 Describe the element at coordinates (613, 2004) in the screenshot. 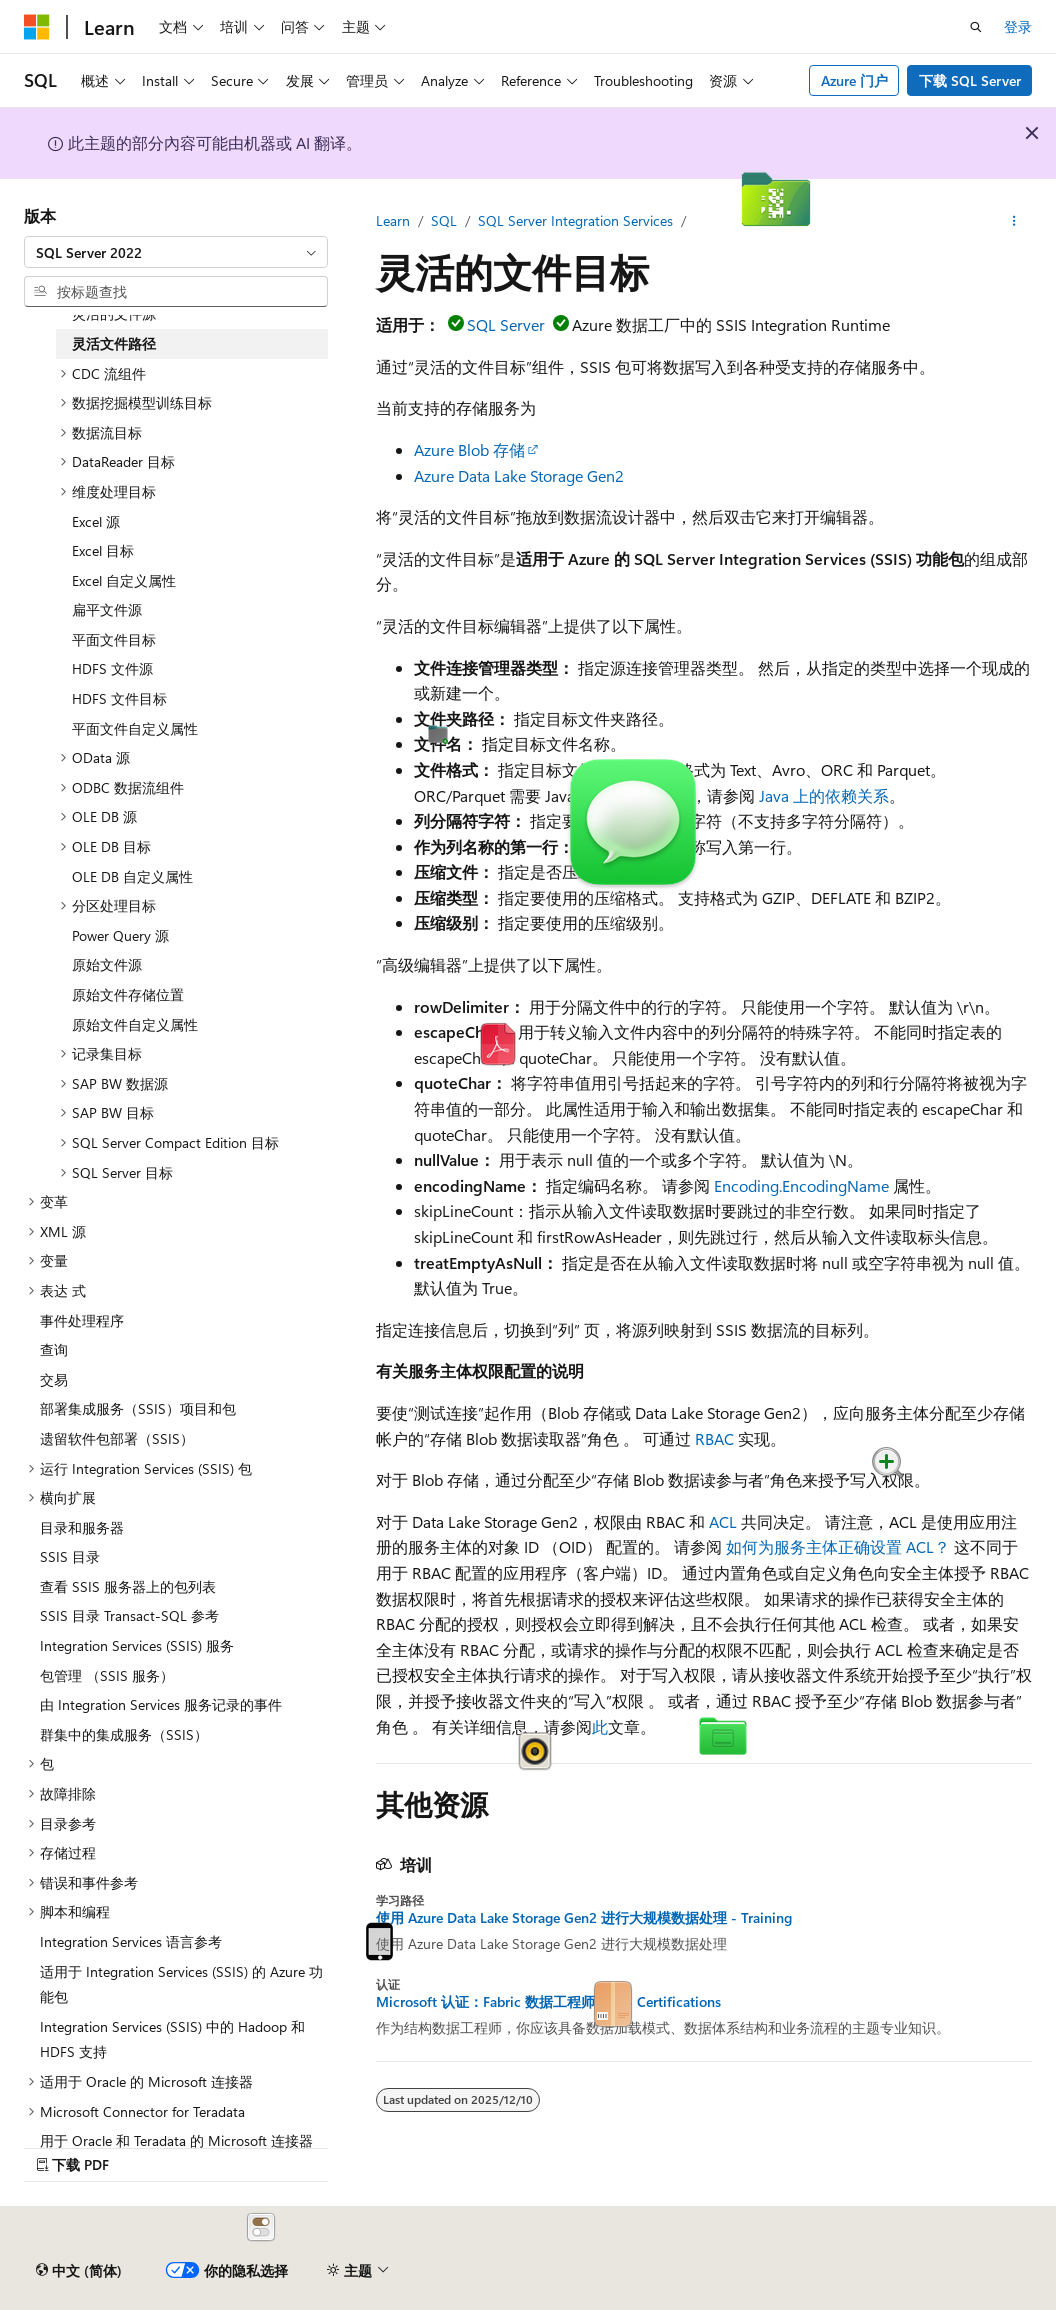

I see `open or install a debian package file` at that location.